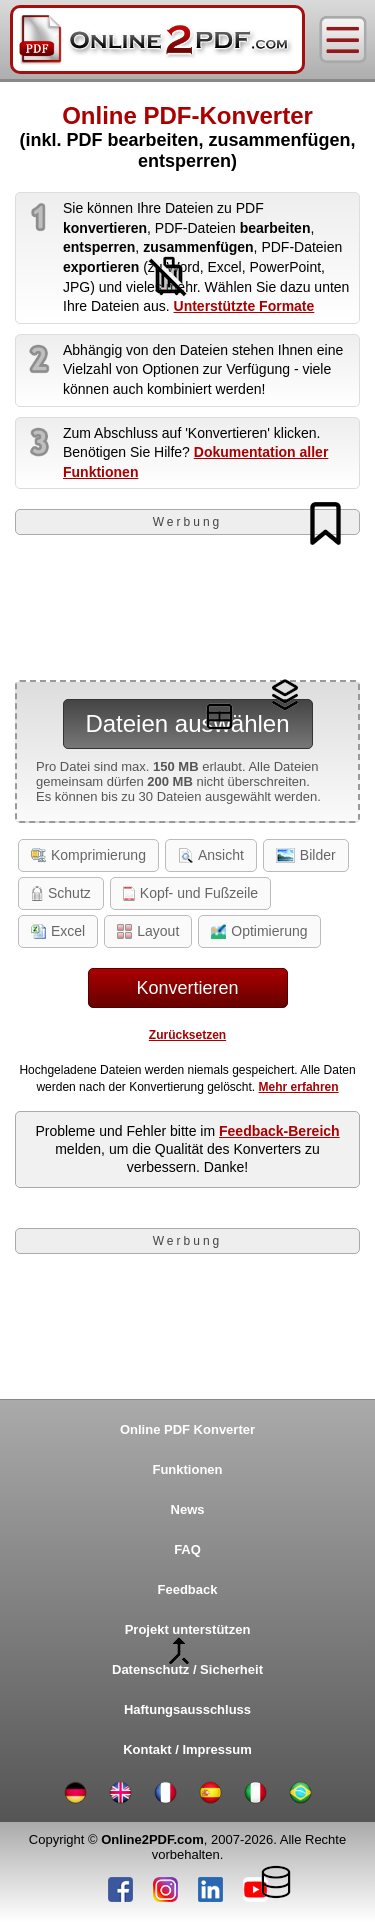  What do you see at coordinates (169, 276) in the screenshot?
I see `no luggage allowed in this area` at bounding box center [169, 276].